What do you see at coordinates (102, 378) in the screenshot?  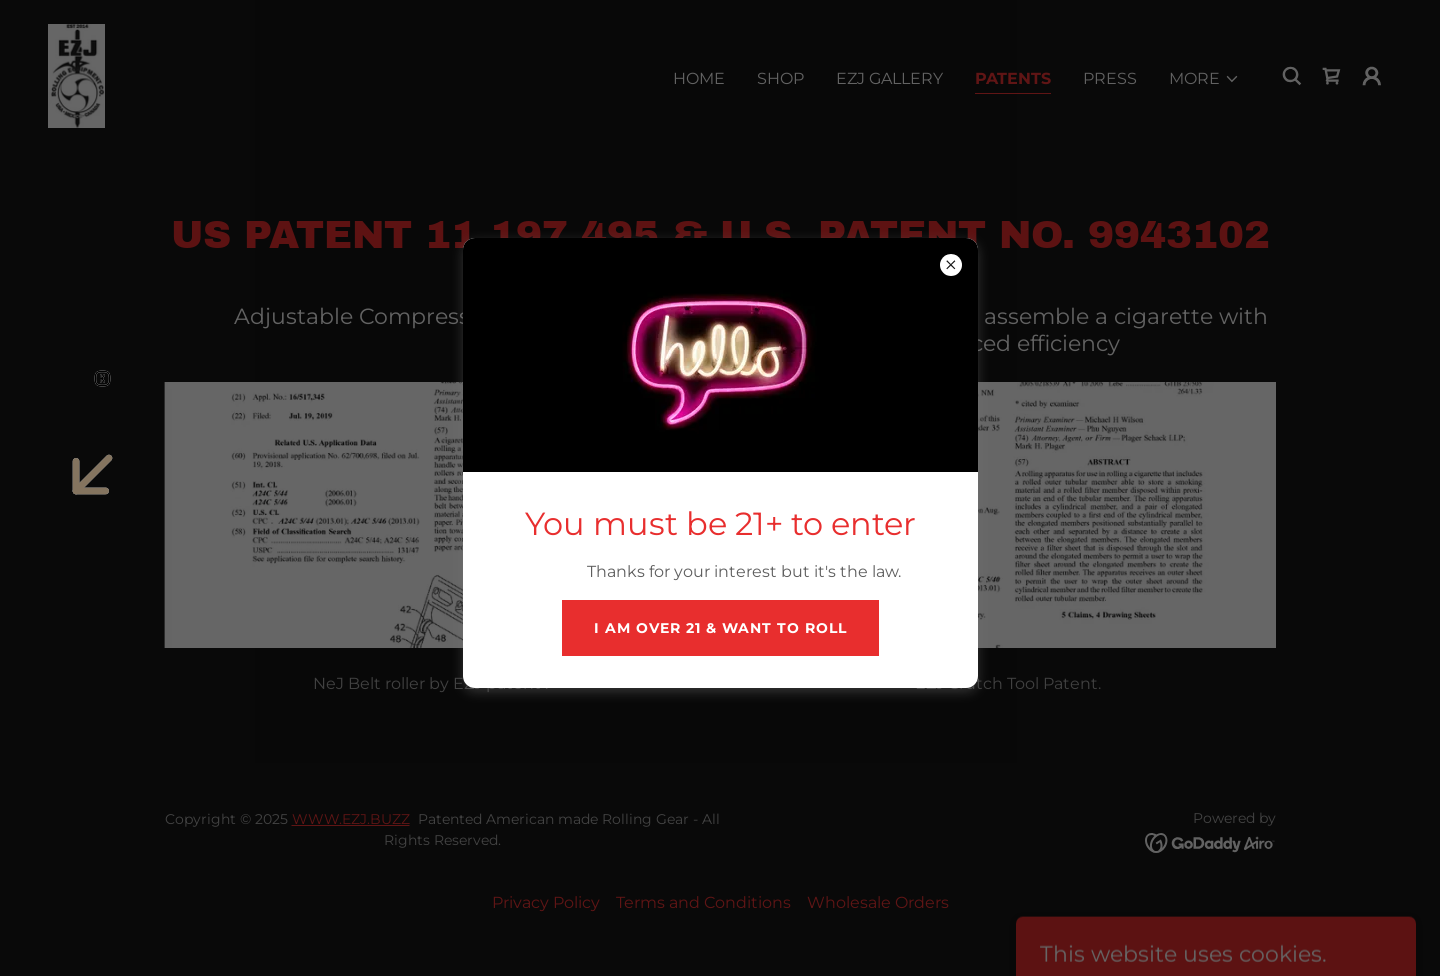 I see `indicates a keyboard shortcut or hotkey` at bounding box center [102, 378].